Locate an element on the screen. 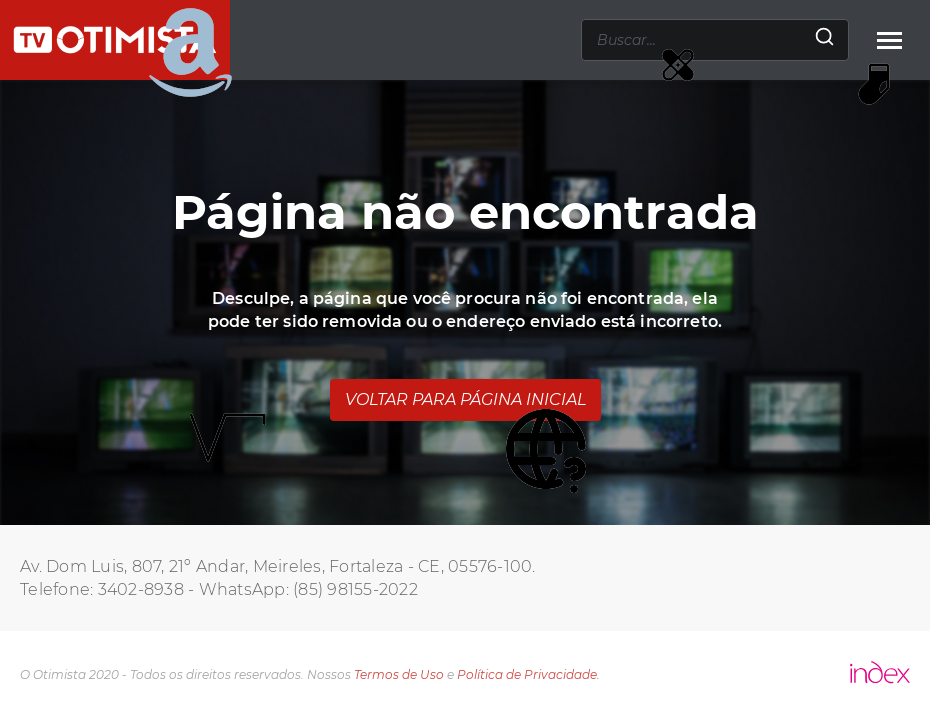  access first aid or health resources is located at coordinates (678, 65).